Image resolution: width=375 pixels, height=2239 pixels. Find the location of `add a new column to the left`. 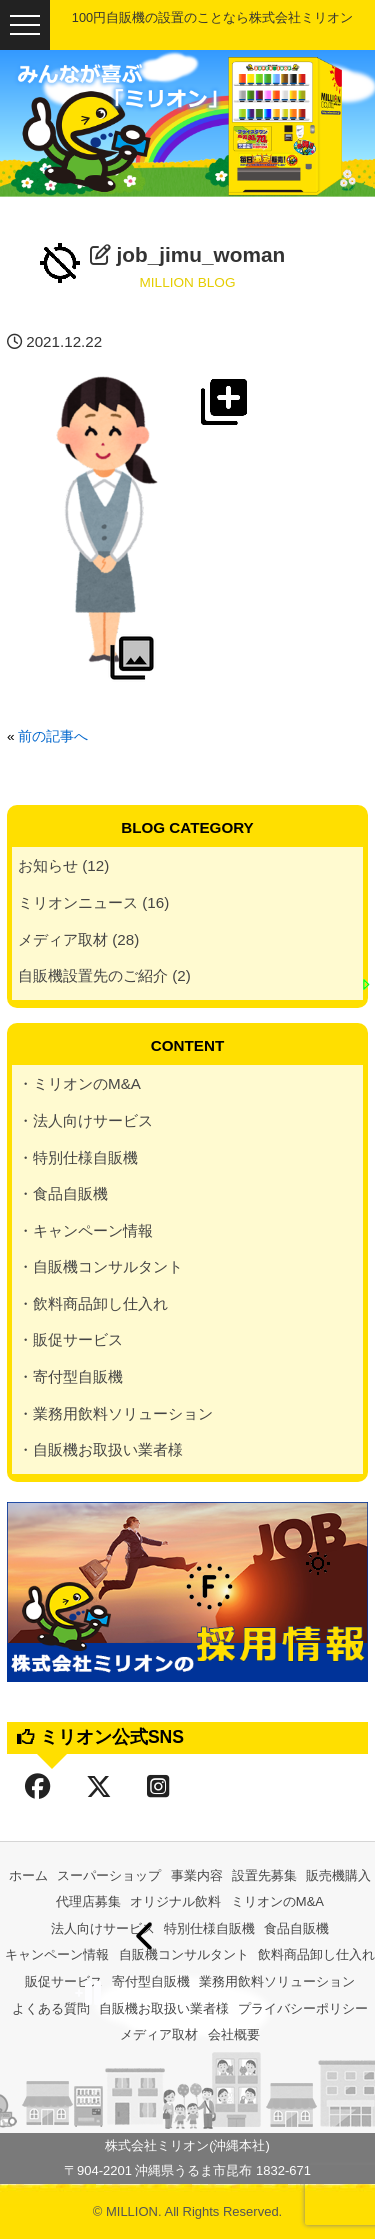

add a new column to the left is located at coordinates (90, 1993).